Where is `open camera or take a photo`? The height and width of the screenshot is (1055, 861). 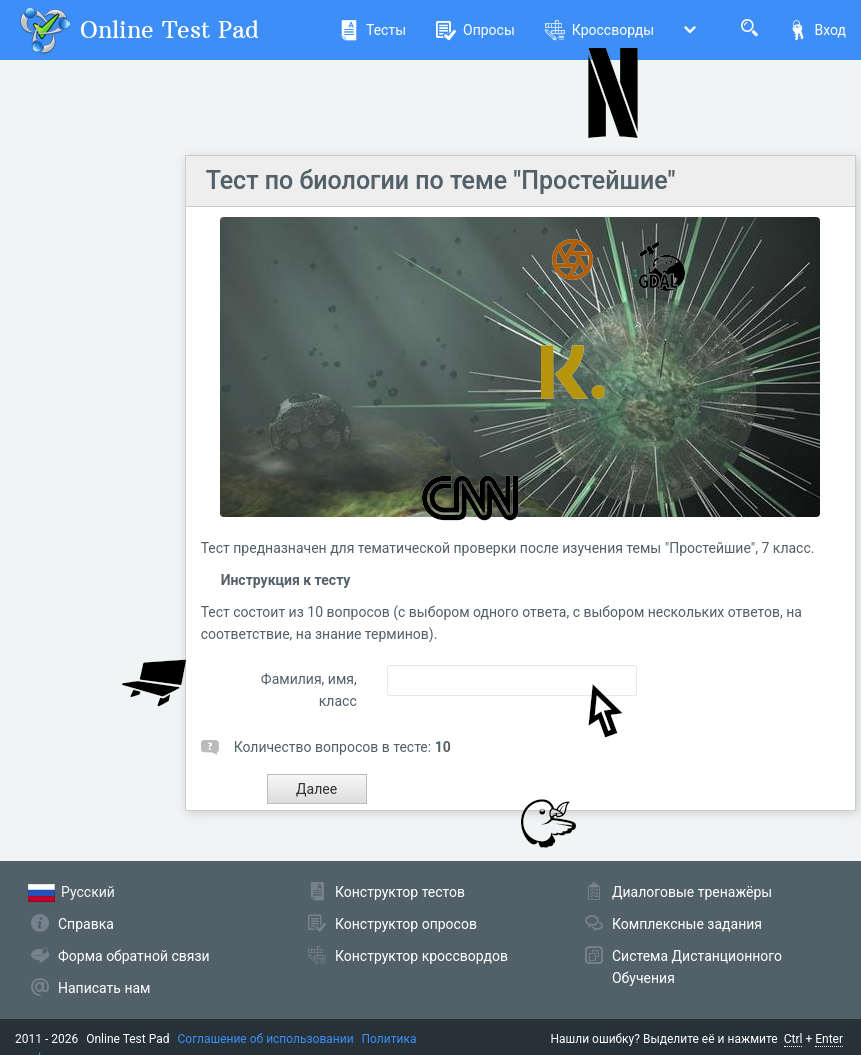 open camera or take a photo is located at coordinates (572, 259).